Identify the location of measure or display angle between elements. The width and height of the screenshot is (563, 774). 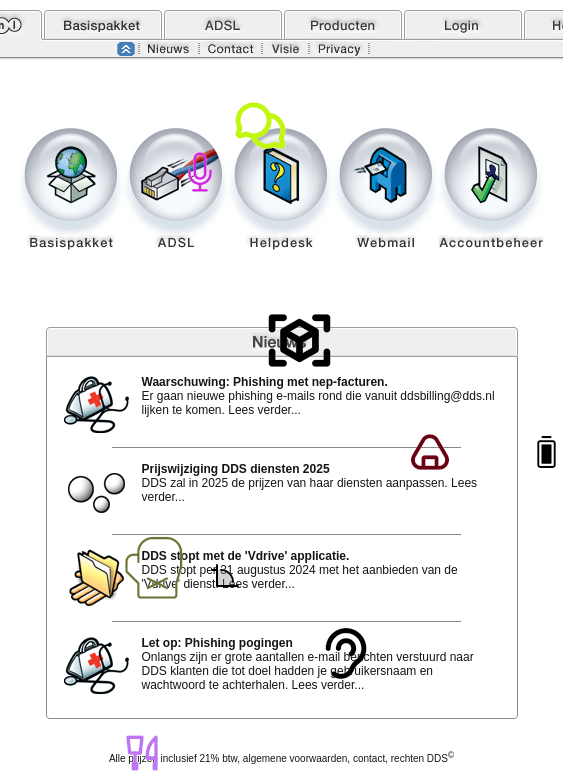
(224, 577).